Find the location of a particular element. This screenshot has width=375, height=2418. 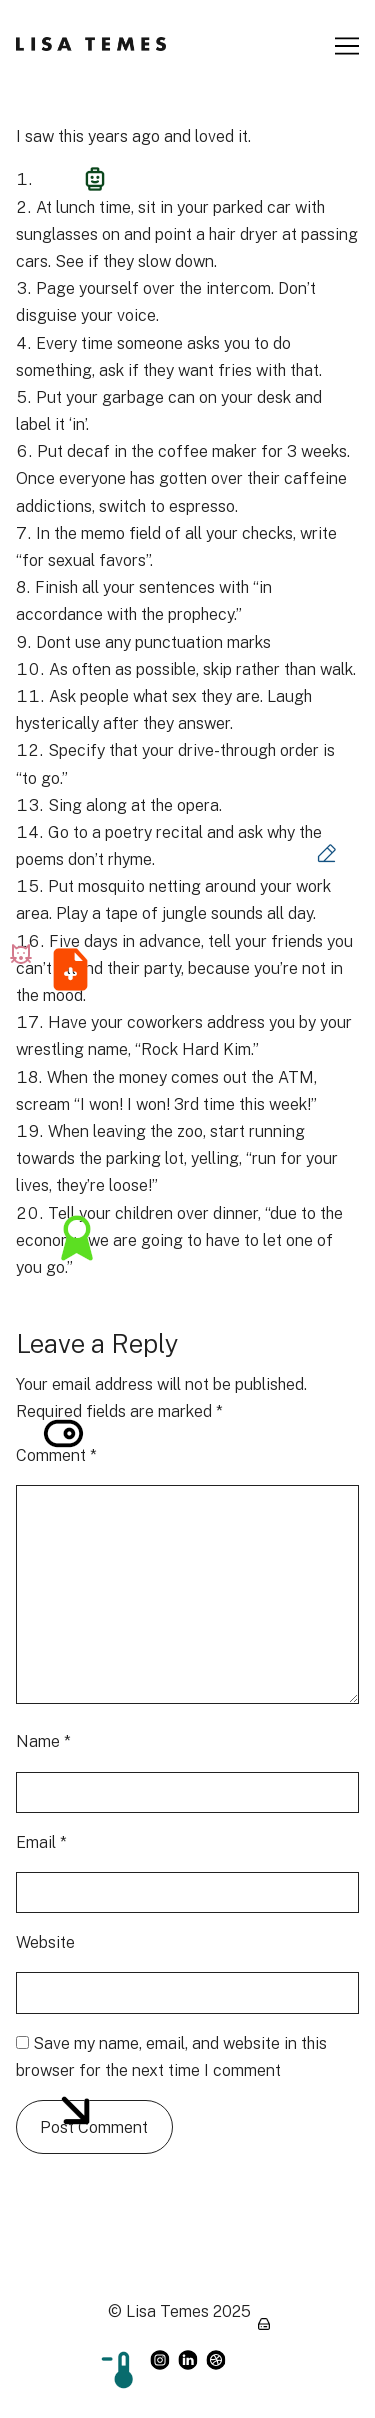

decrease temperature setting is located at coordinates (120, 2370).